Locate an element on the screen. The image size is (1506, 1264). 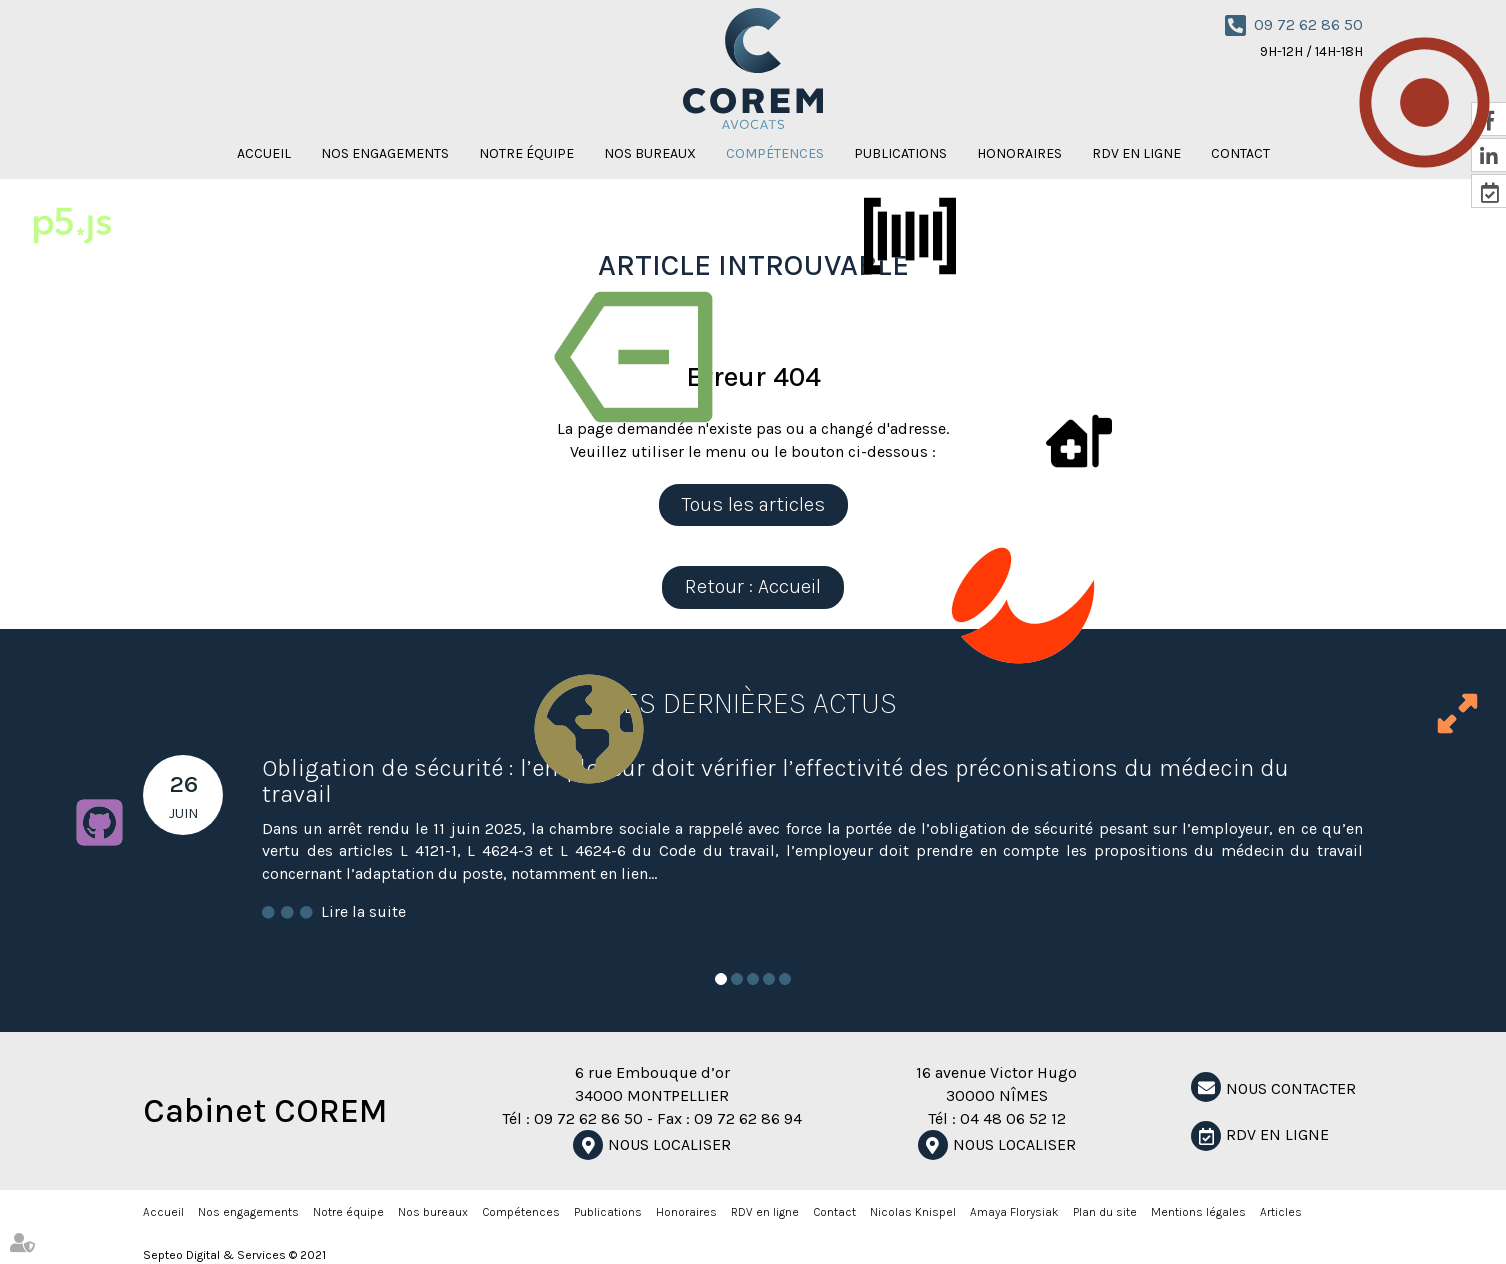
expand to fullscreen mode is located at coordinates (1457, 713).